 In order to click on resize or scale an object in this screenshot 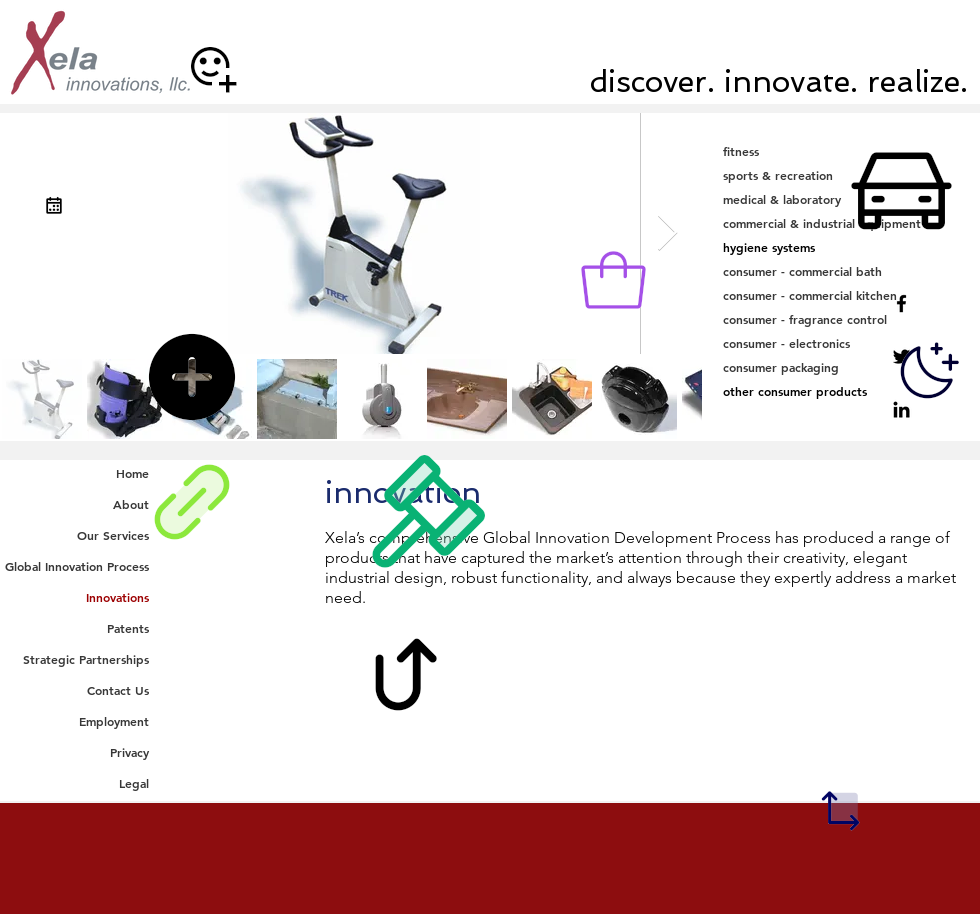, I will do `click(839, 810)`.